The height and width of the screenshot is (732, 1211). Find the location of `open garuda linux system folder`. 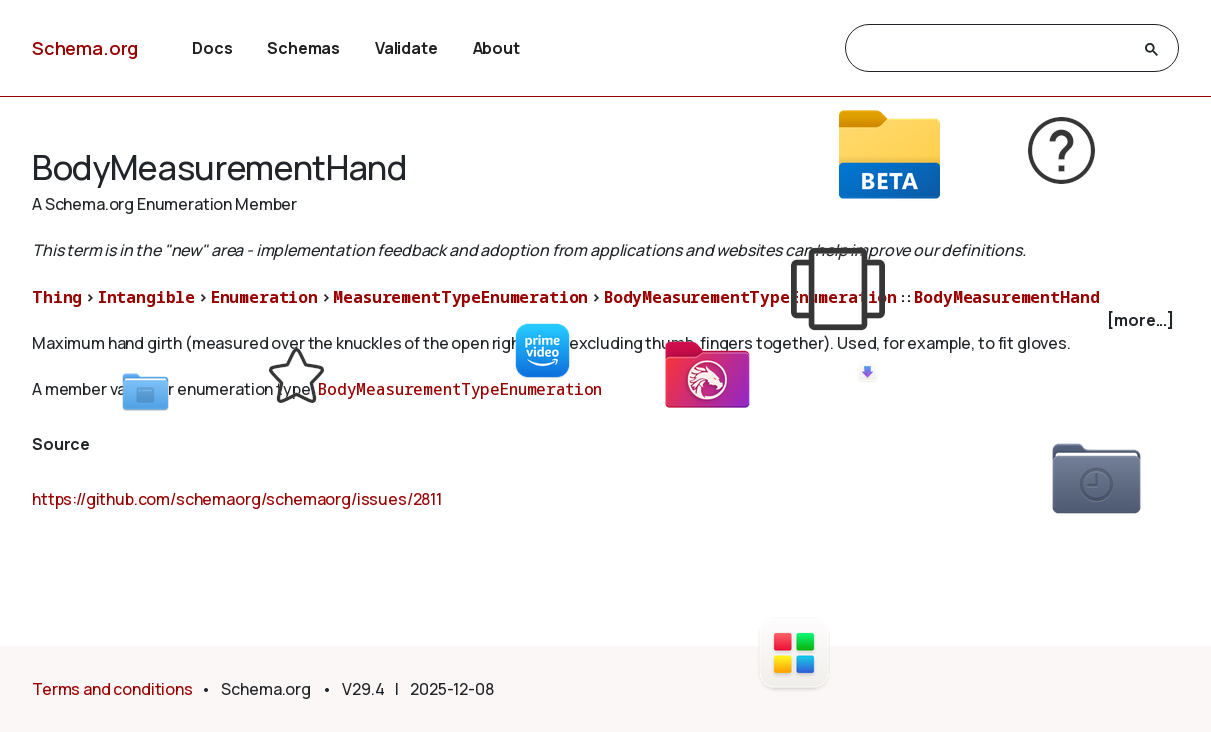

open garuda linux system folder is located at coordinates (707, 377).